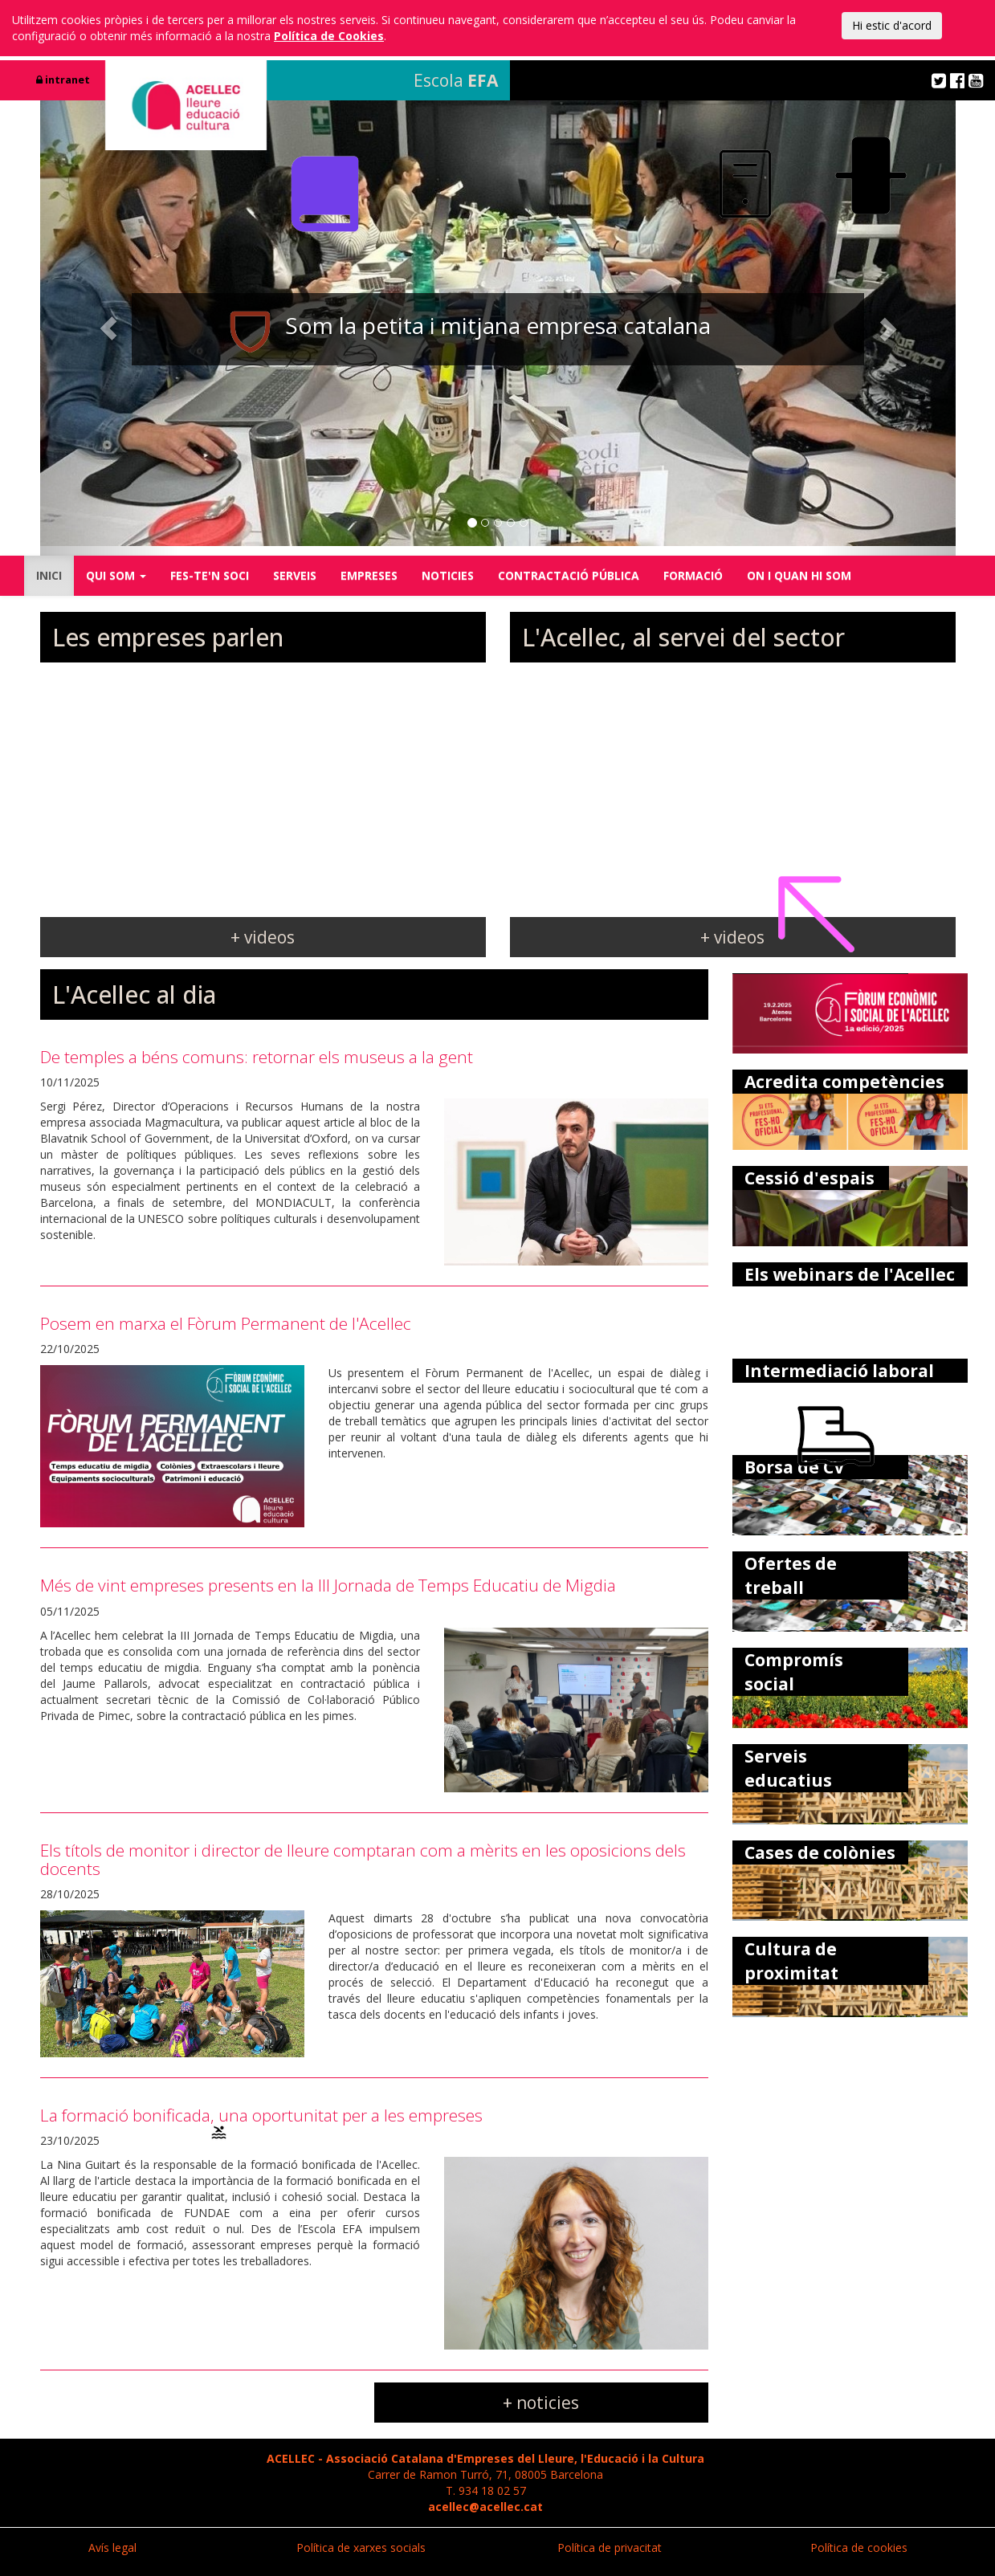 The image size is (995, 2576). What do you see at coordinates (833, 1436) in the screenshot?
I see `select footwear or boot category` at bounding box center [833, 1436].